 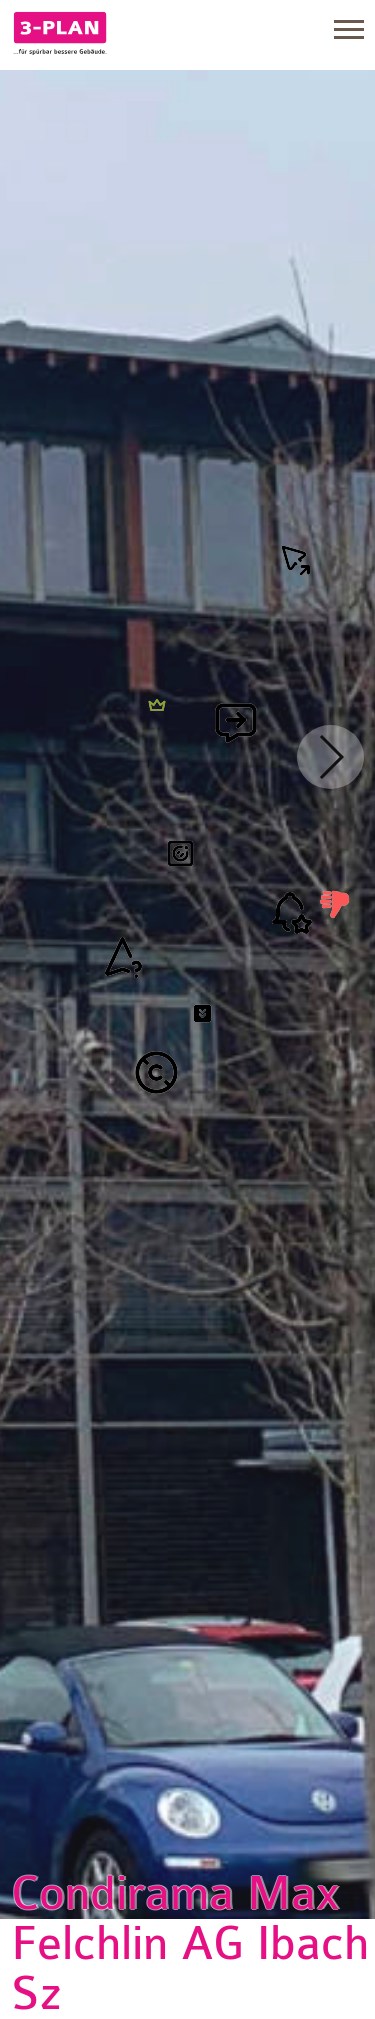 What do you see at coordinates (180, 853) in the screenshot?
I see `access laundry or washing machine controls` at bounding box center [180, 853].